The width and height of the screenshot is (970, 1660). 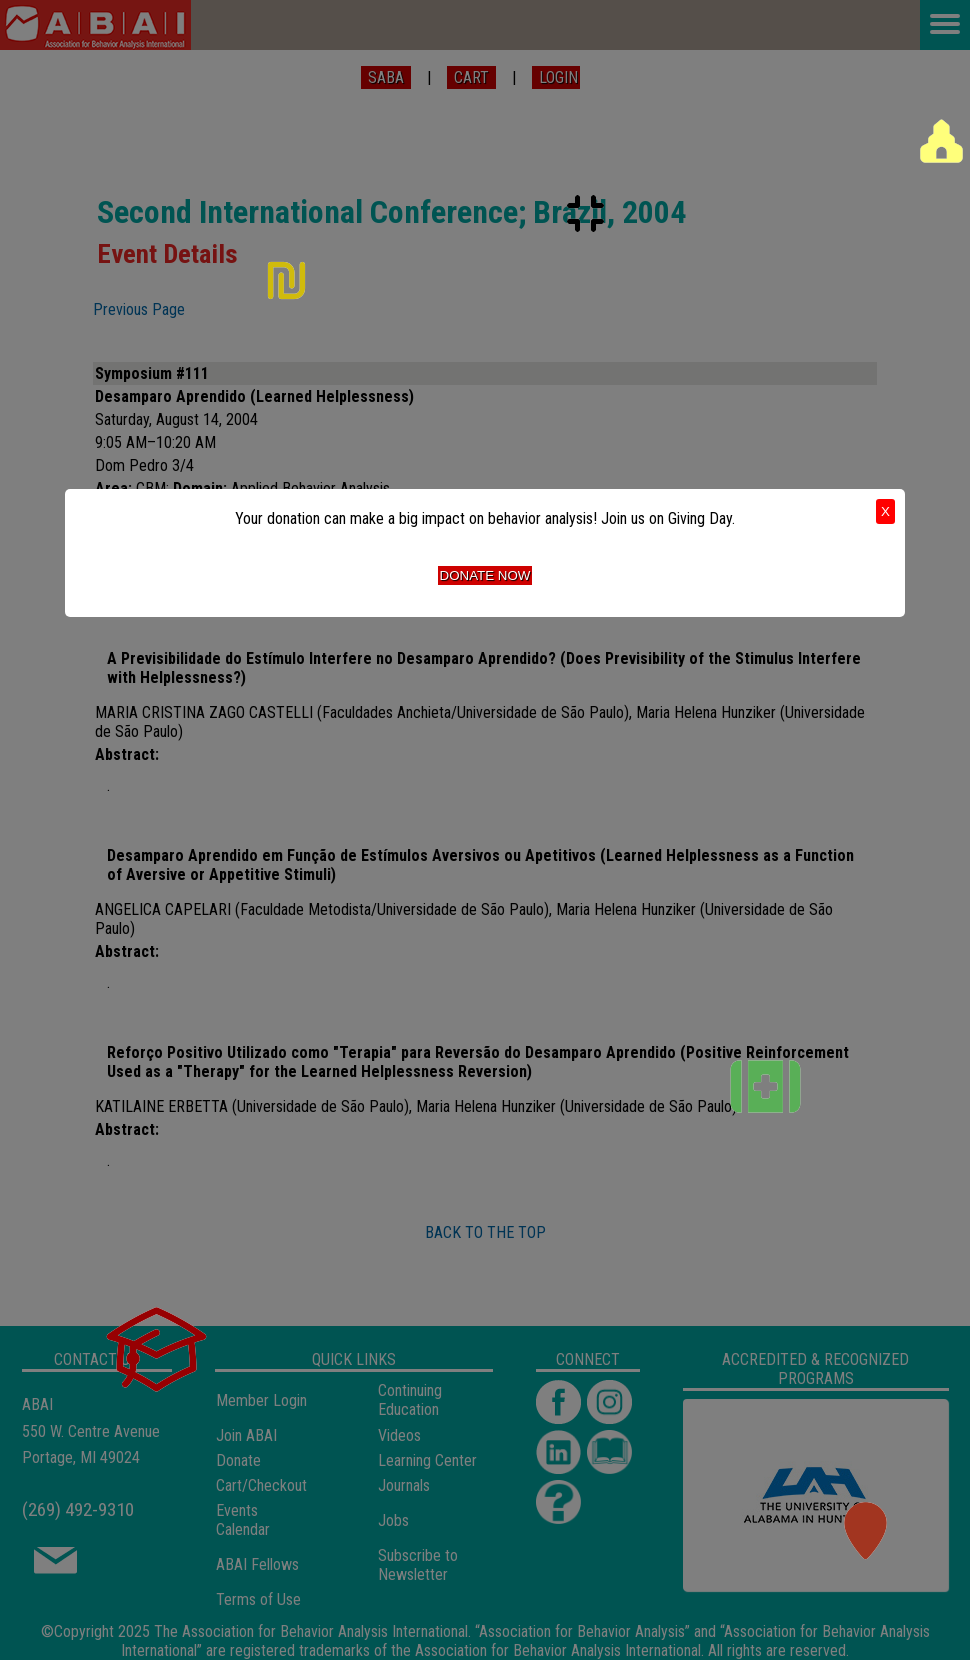 What do you see at coordinates (941, 141) in the screenshot?
I see `find nearby places of worship` at bounding box center [941, 141].